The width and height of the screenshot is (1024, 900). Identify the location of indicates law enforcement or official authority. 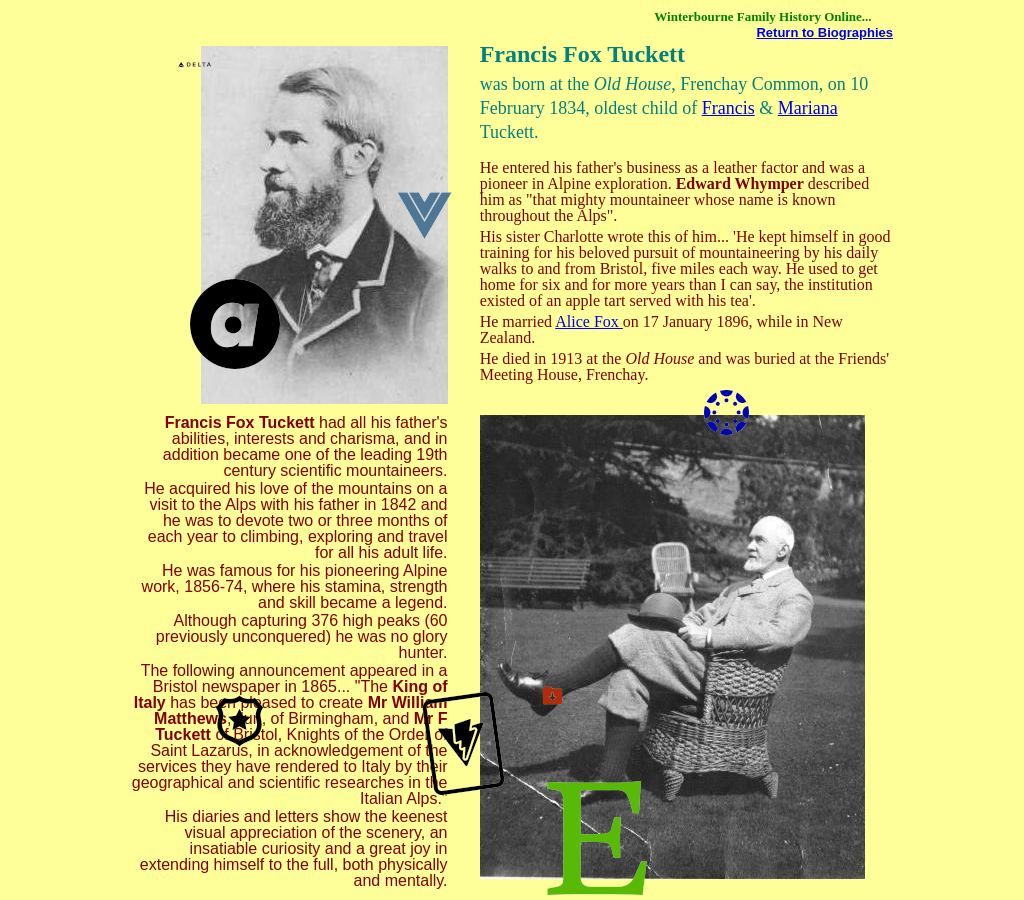
(239, 720).